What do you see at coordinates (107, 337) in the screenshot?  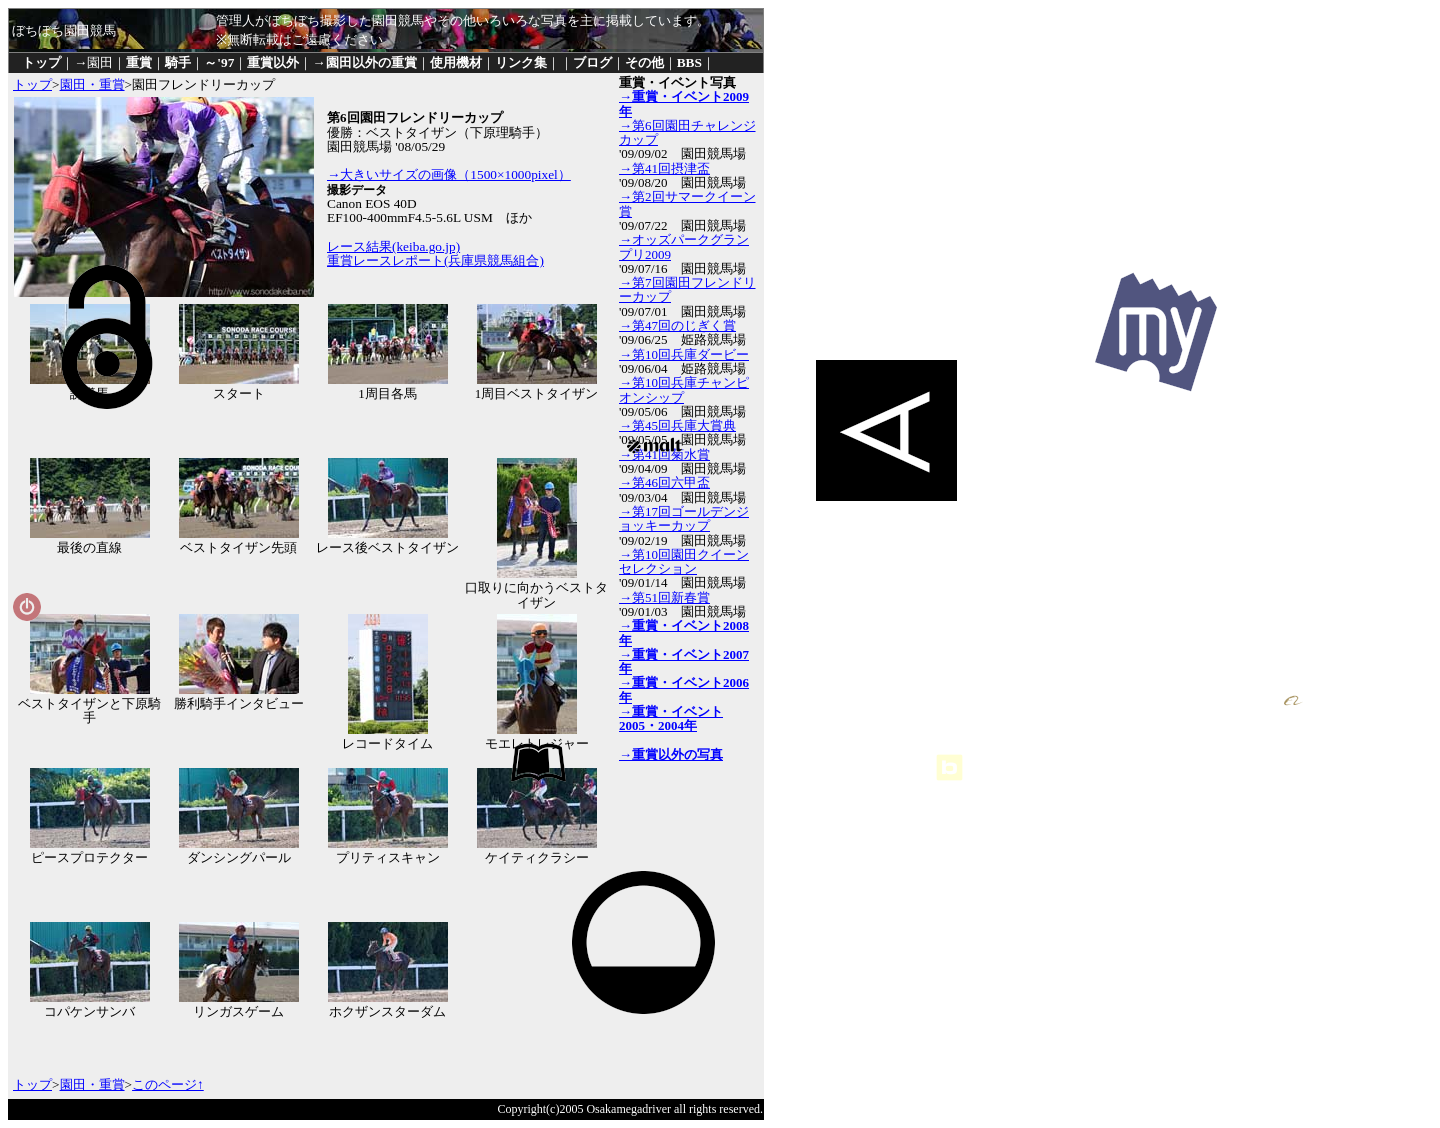 I see `indicates open access content available without subscription` at bounding box center [107, 337].